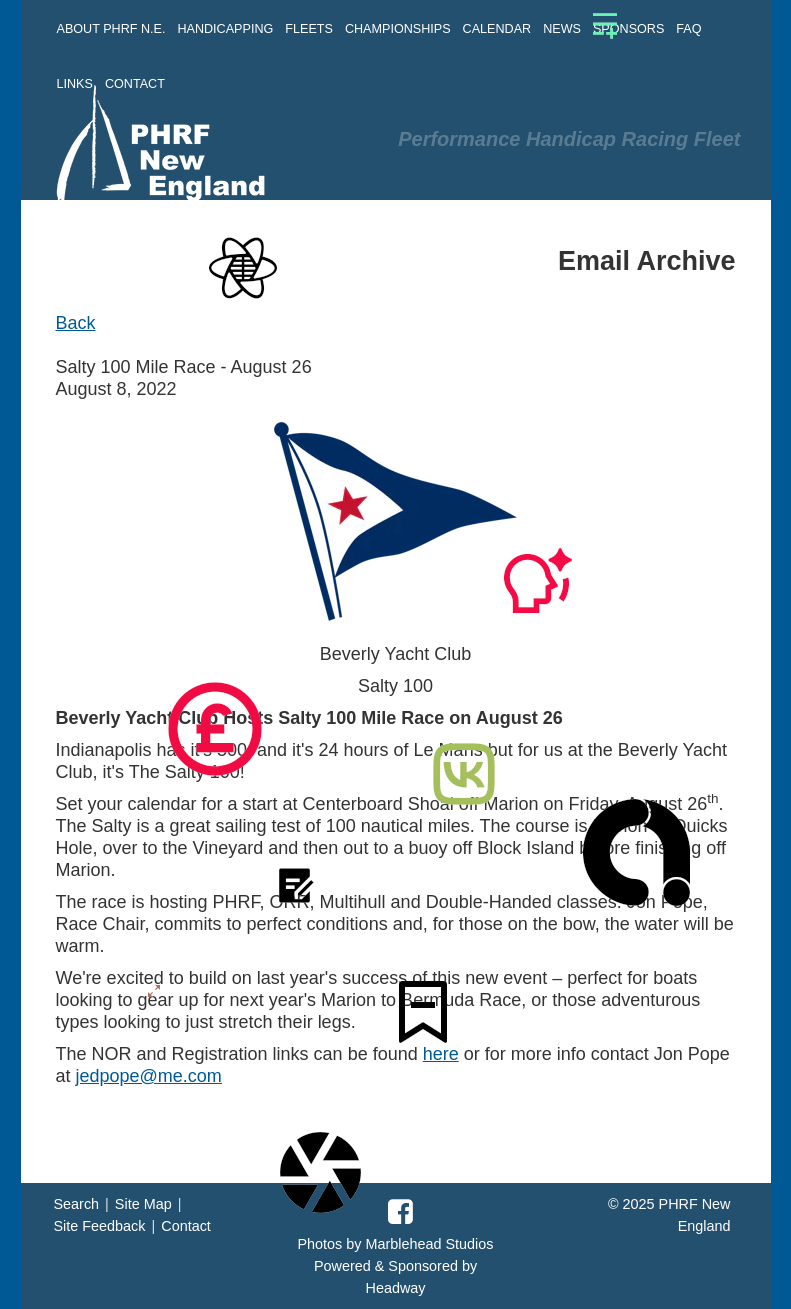  Describe the element at coordinates (215, 729) in the screenshot. I see `view balance in british pounds` at that location.